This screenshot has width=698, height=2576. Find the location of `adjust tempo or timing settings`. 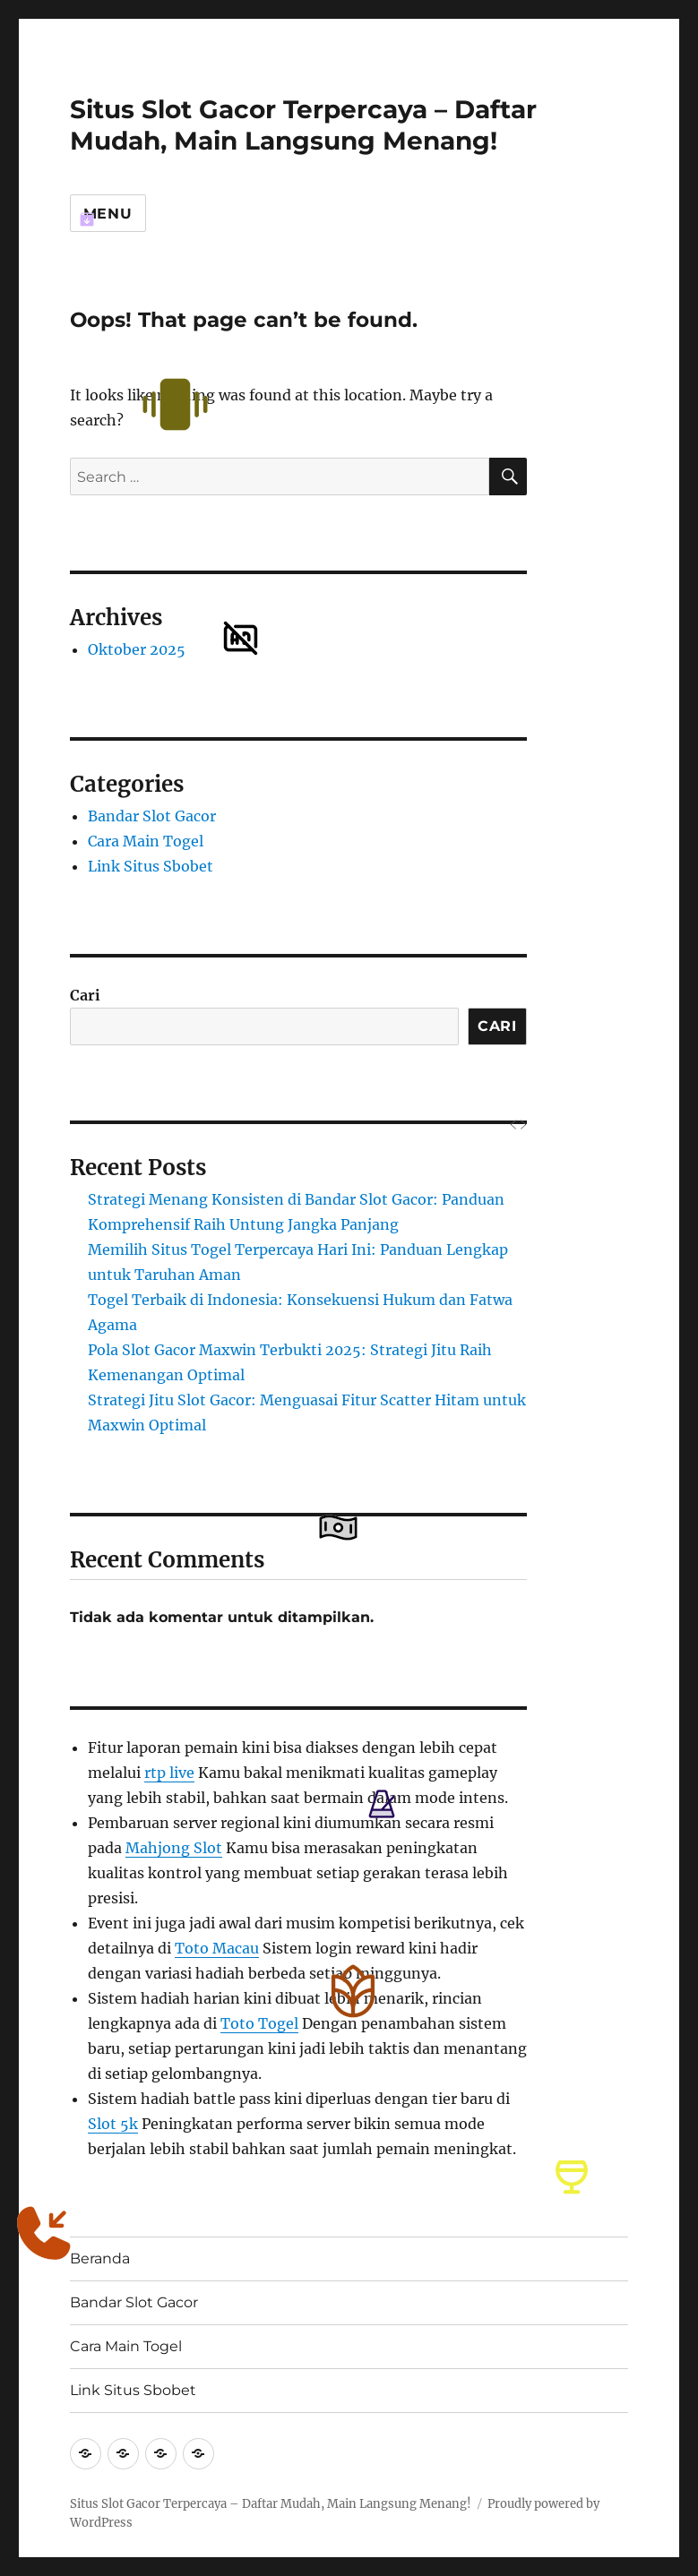

adjust tempo or timing settings is located at coordinates (382, 1804).